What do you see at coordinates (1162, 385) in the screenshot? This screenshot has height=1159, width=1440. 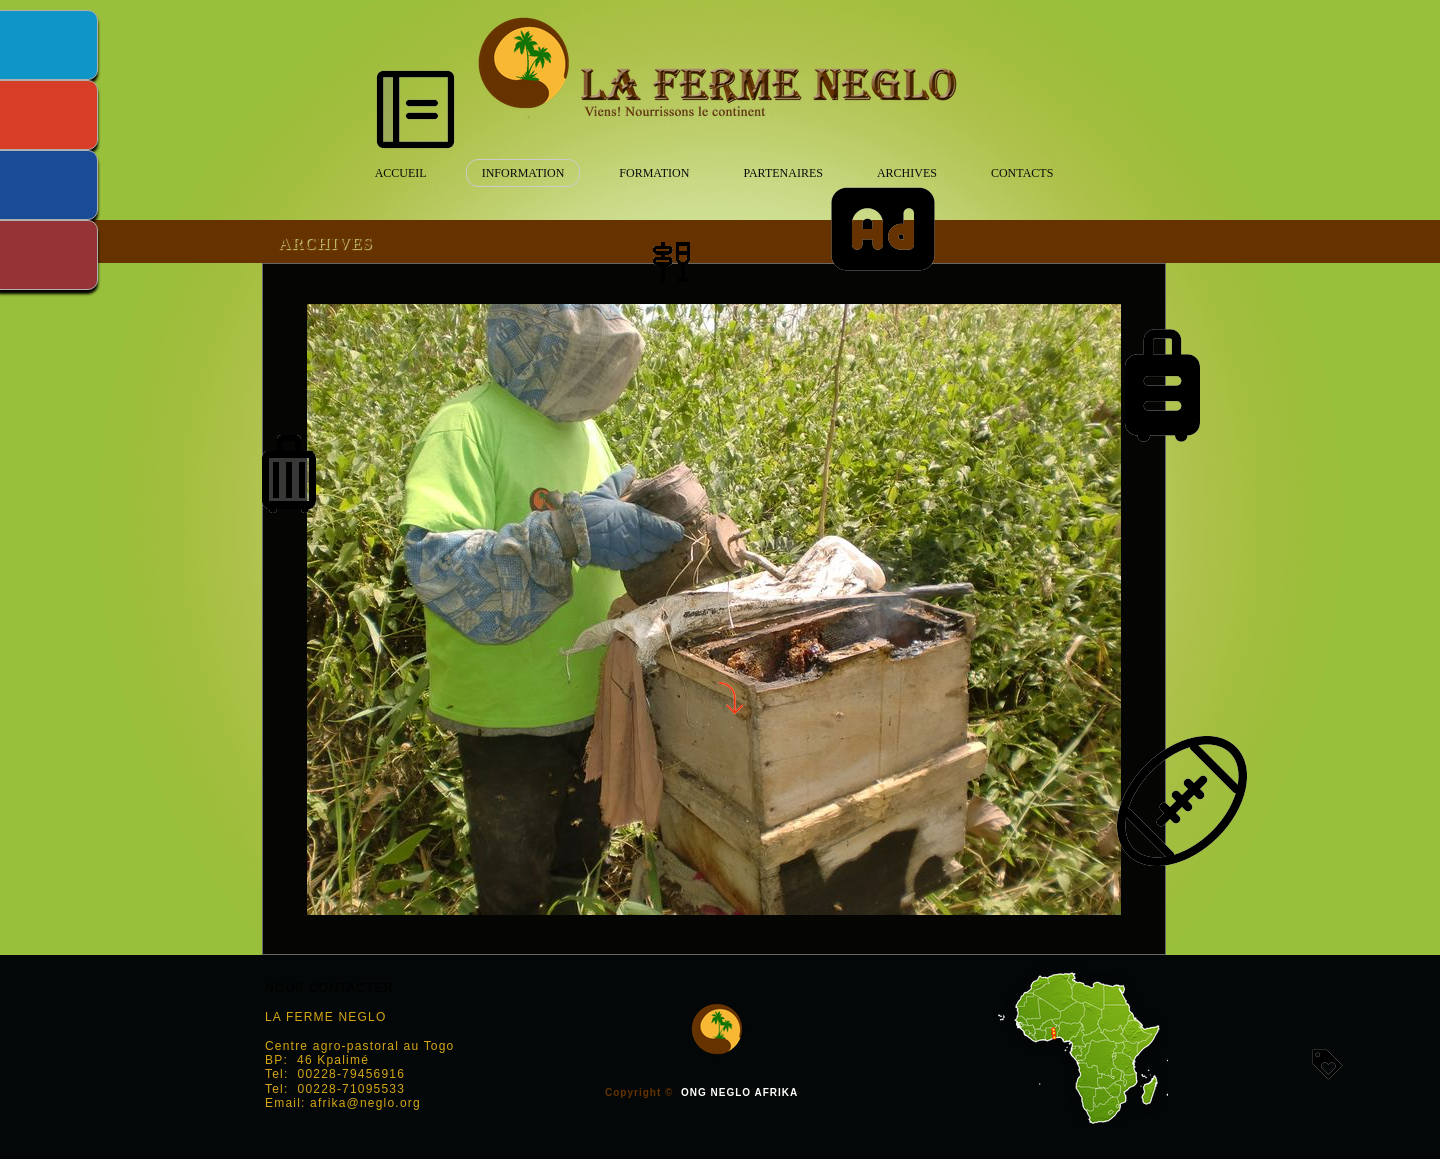 I see `access travel or trip planning features` at bounding box center [1162, 385].